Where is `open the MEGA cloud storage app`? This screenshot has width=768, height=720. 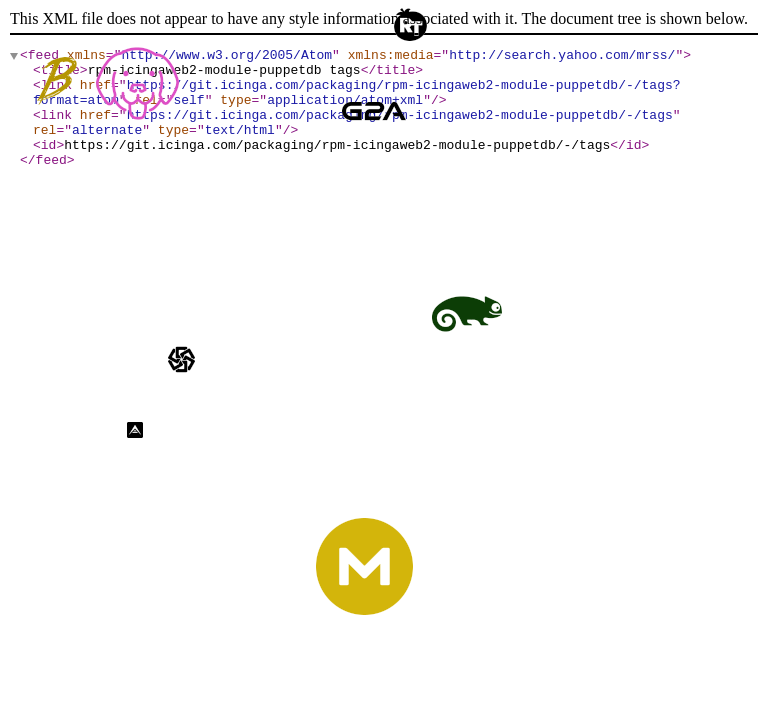 open the MEGA cloud storage app is located at coordinates (364, 566).